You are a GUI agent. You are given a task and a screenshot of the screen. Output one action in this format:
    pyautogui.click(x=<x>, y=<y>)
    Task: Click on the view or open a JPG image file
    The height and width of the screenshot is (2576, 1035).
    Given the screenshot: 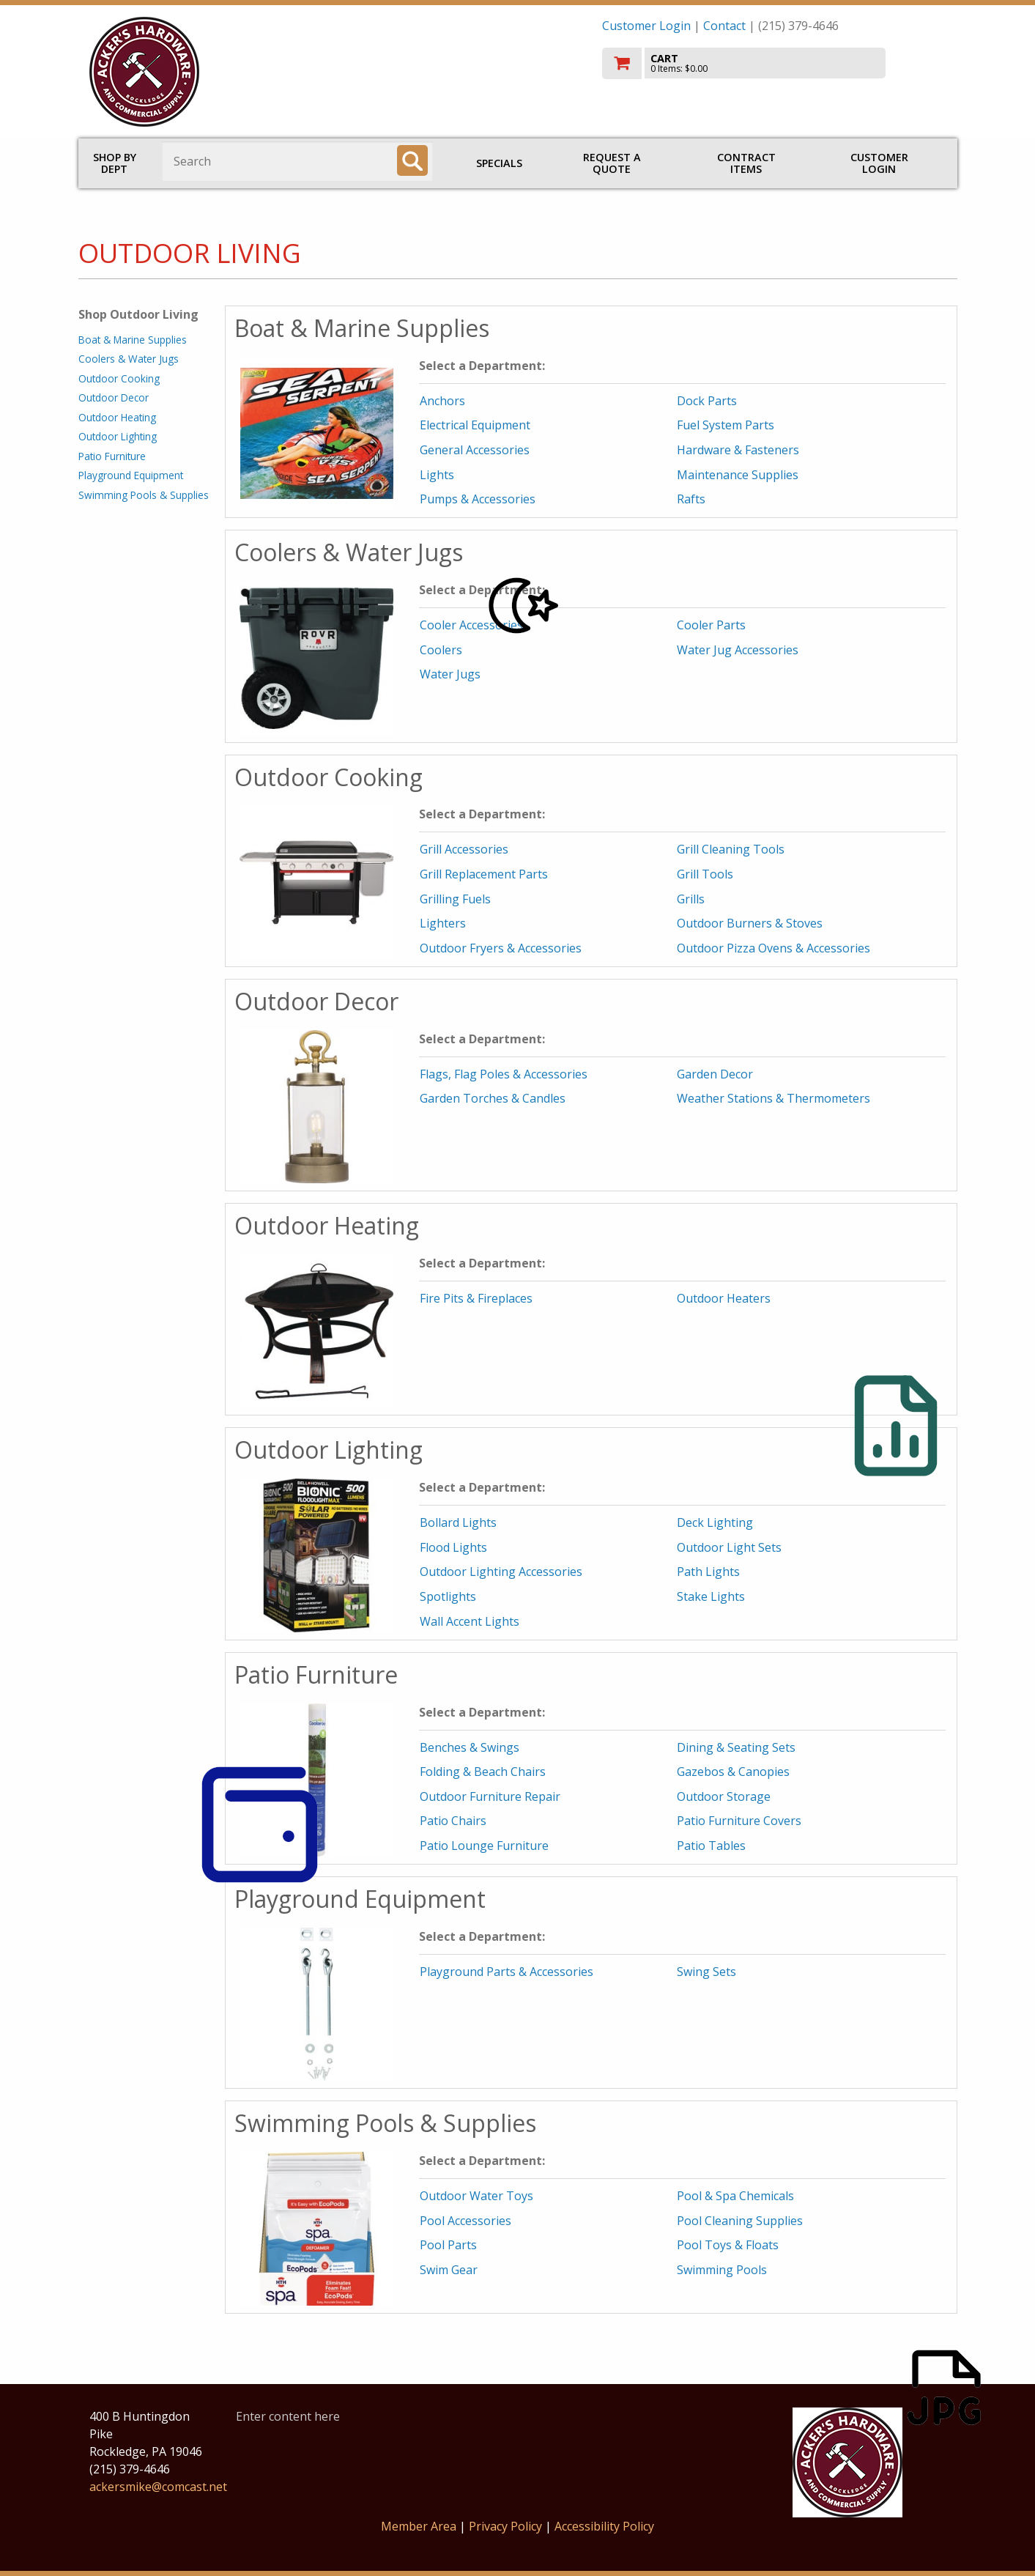 What is the action you would take?
    pyautogui.click(x=946, y=2391)
    